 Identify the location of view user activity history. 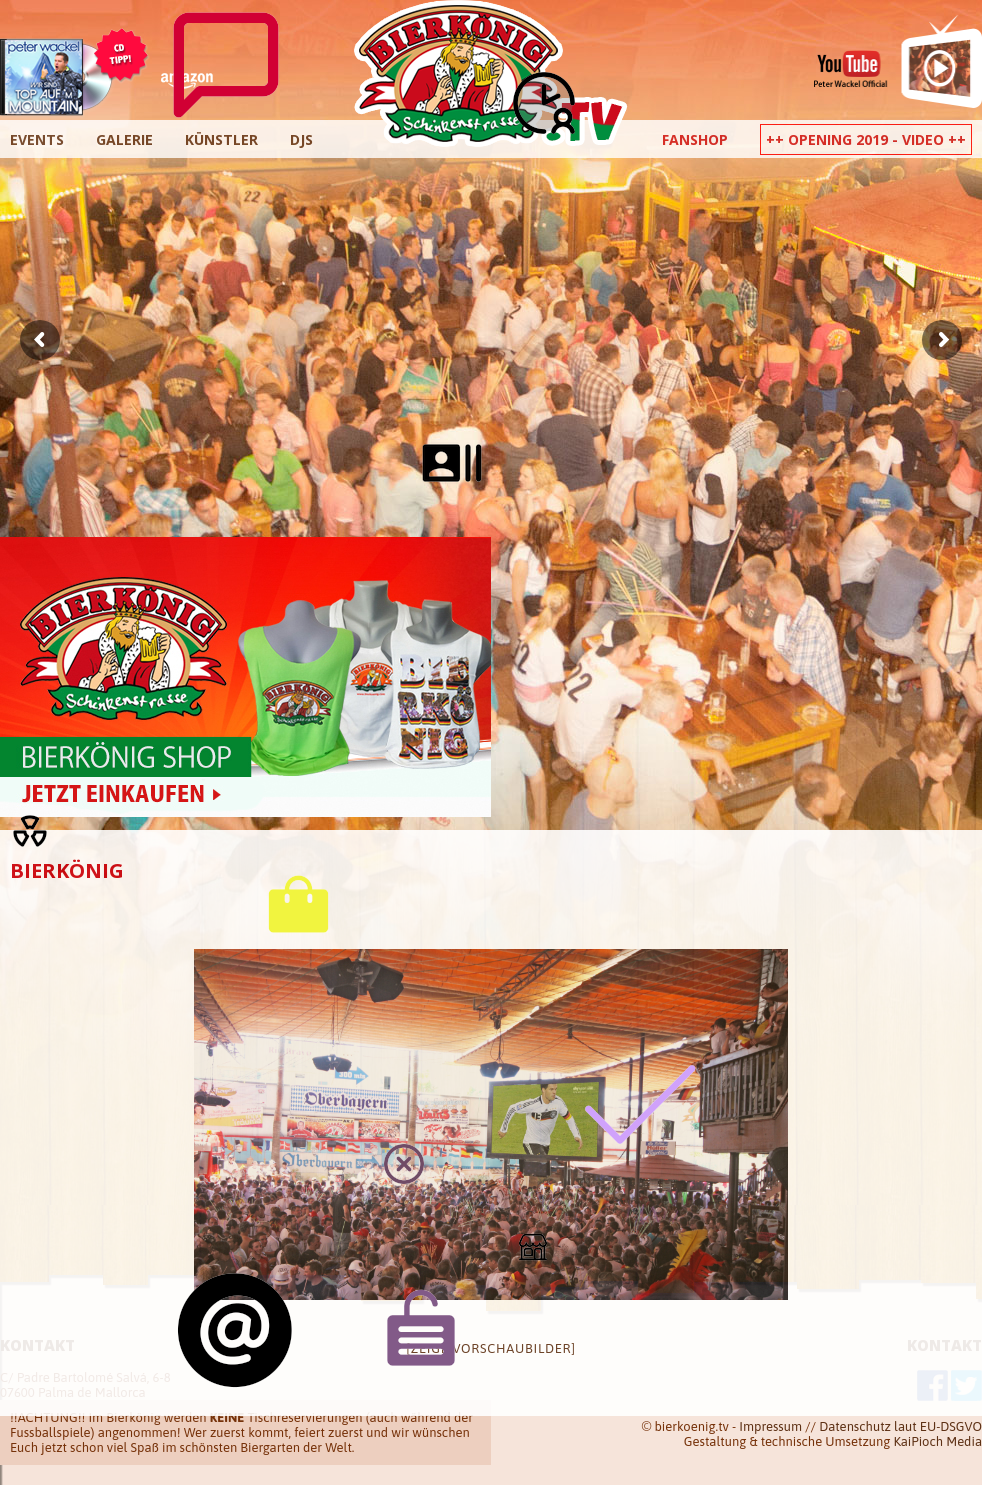
(544, 103).